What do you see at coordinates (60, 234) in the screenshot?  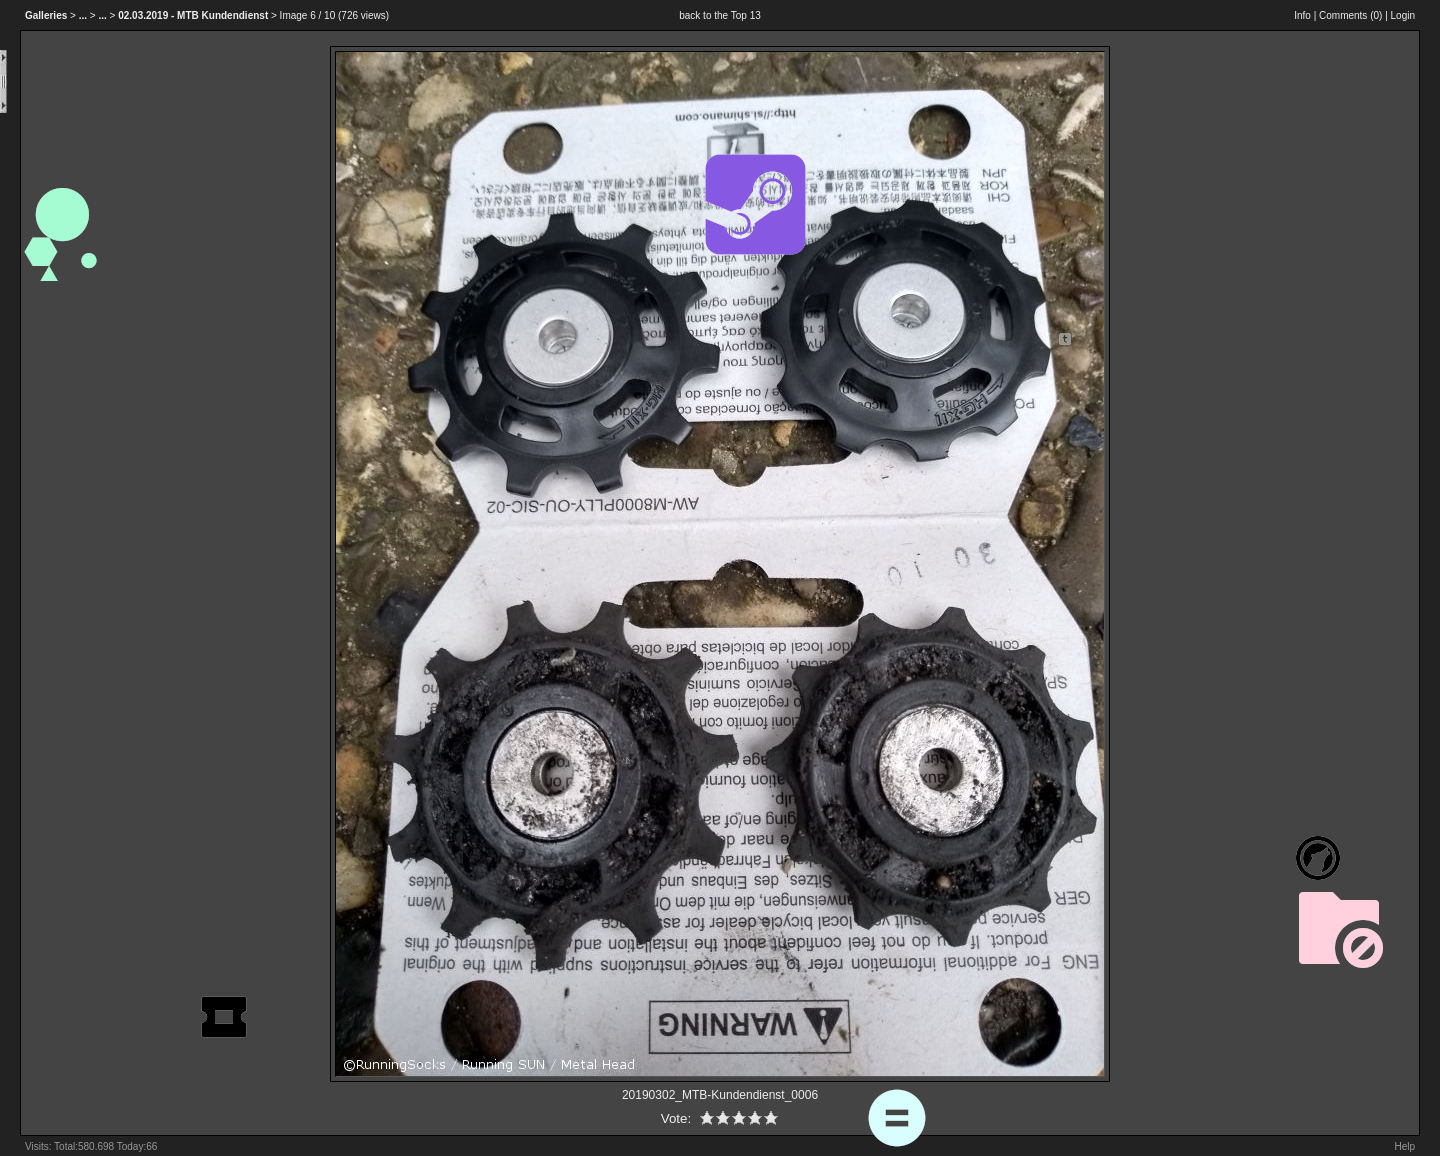 I see `taichi graphics company logo` at bounding box center [60, 234].